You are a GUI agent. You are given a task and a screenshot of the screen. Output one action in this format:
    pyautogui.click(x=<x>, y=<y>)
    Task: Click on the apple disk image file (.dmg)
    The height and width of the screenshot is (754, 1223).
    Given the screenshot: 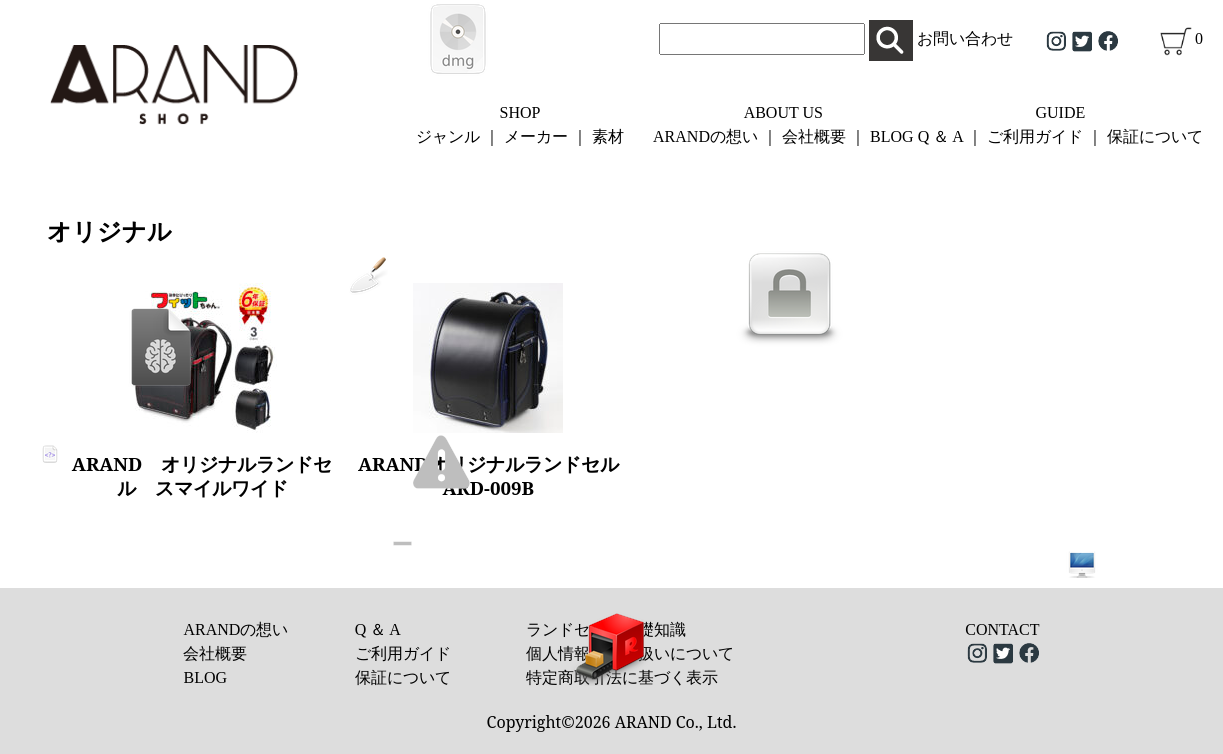 What is the action you would take?
    pyautogui.click(x=458, y=39)
    